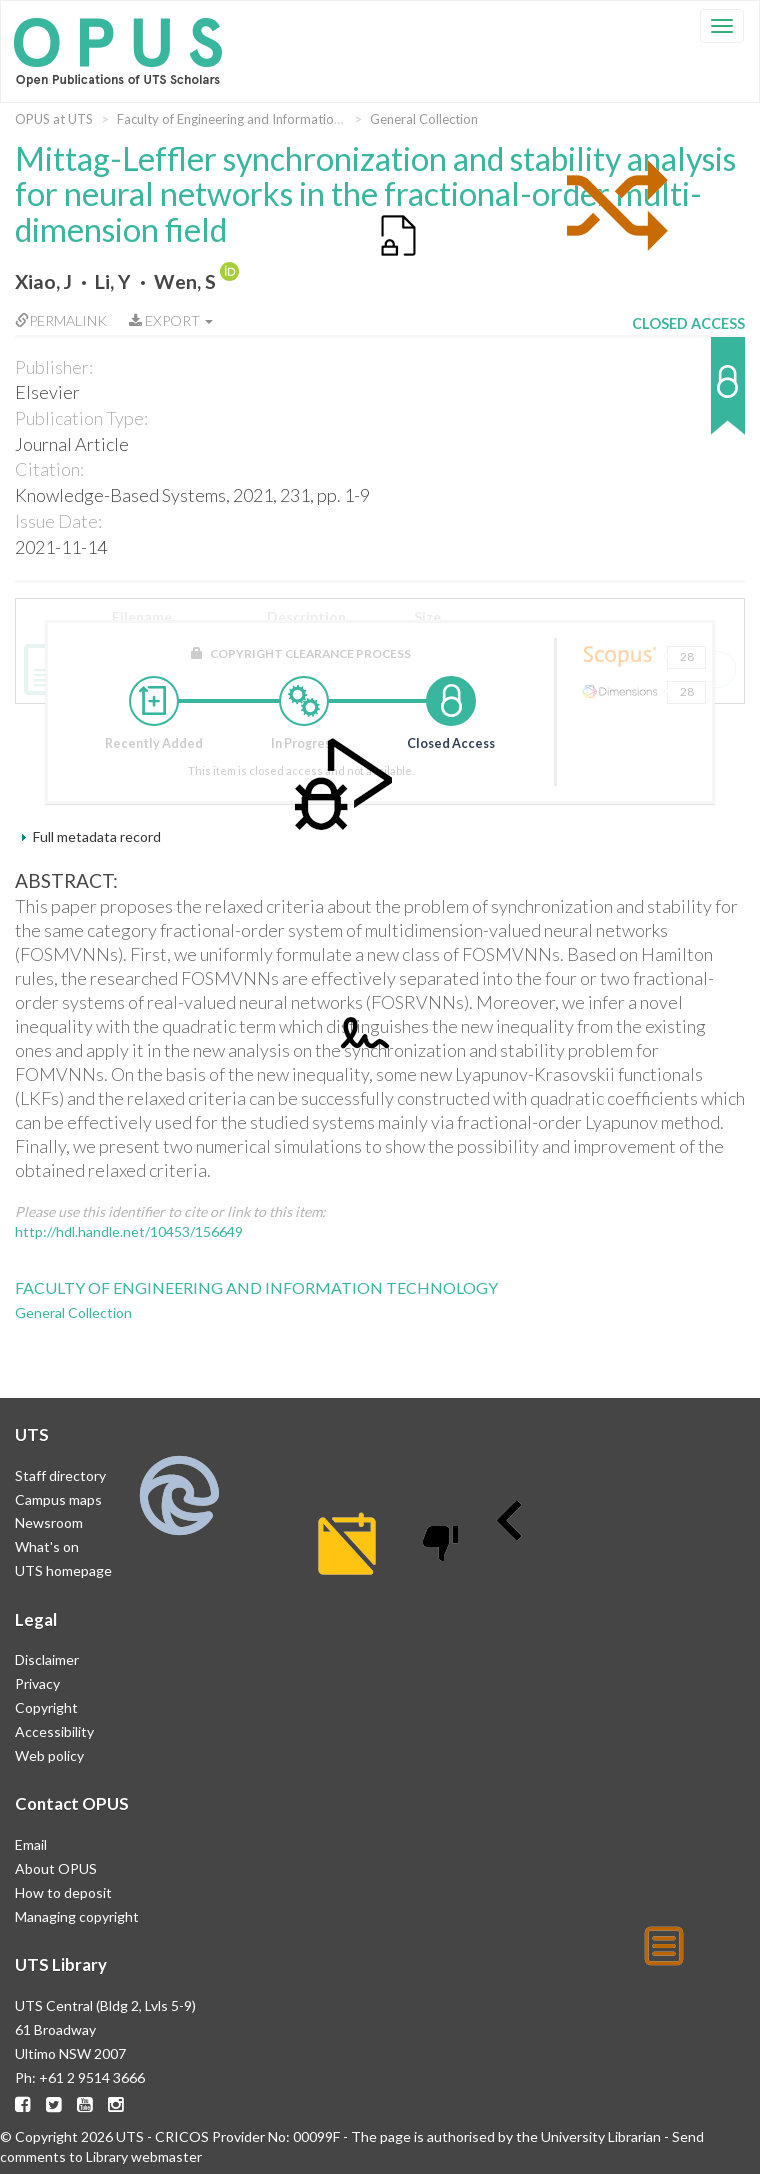 This screenshot has width=760, height=2174. Describe the element at coordinates (179, 1495) in the screenshot. I see `open microsoft edge browser` at that location.